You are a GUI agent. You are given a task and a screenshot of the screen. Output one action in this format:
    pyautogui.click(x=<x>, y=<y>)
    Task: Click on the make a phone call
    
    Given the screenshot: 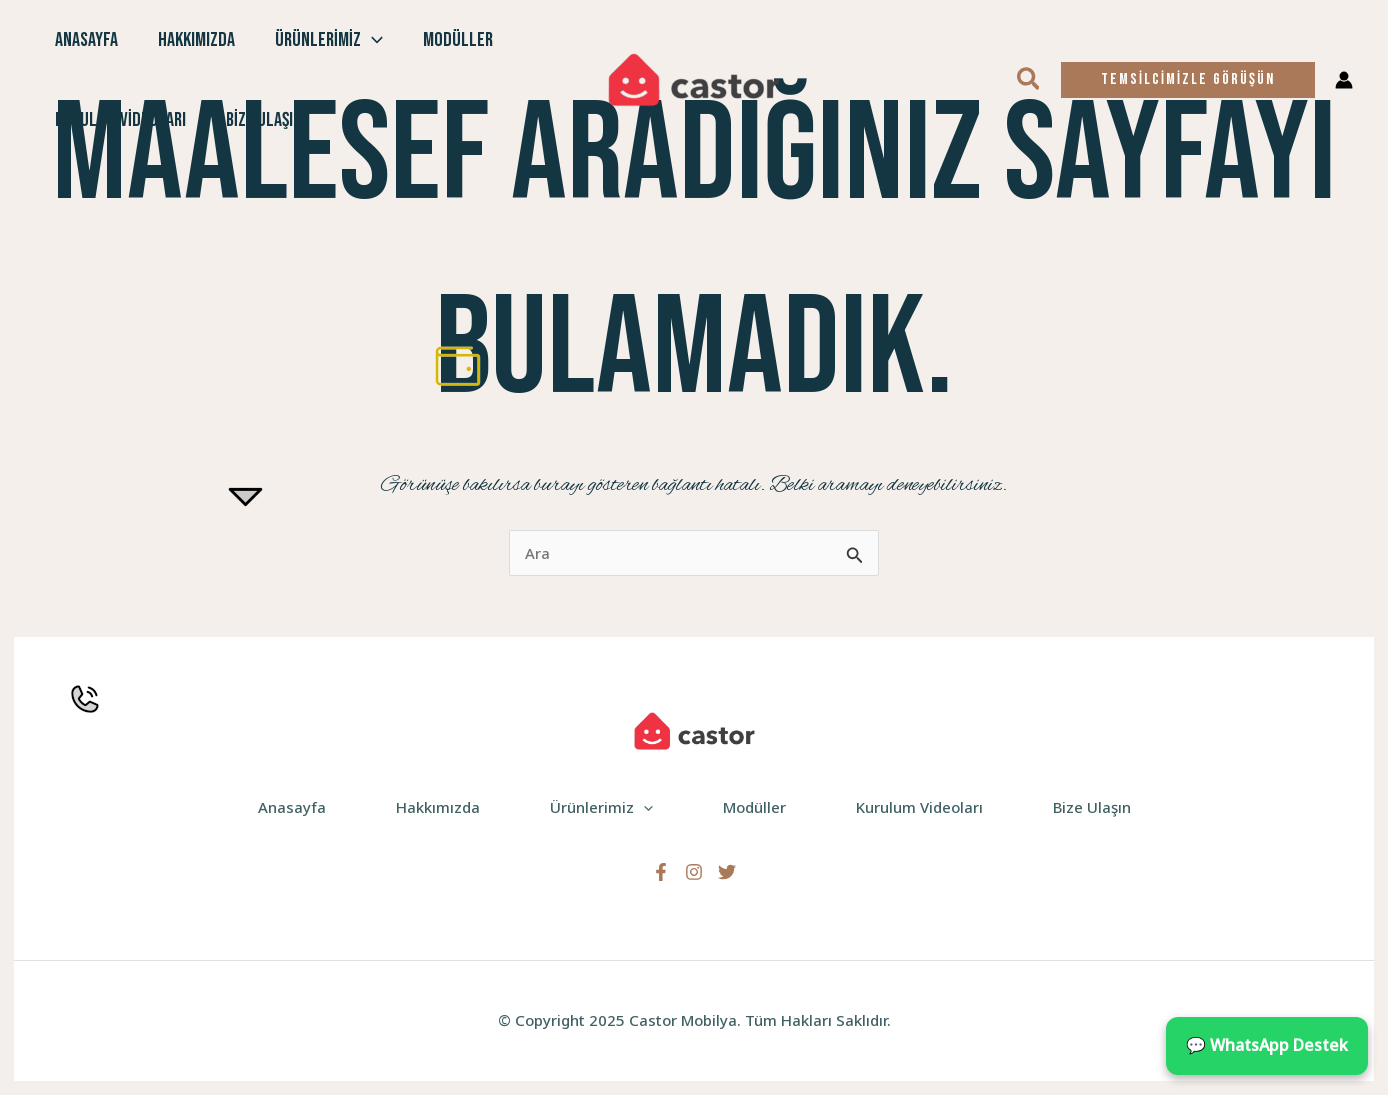 What is the action you would take?
    pyautogui.click(x=85, y=698)
    